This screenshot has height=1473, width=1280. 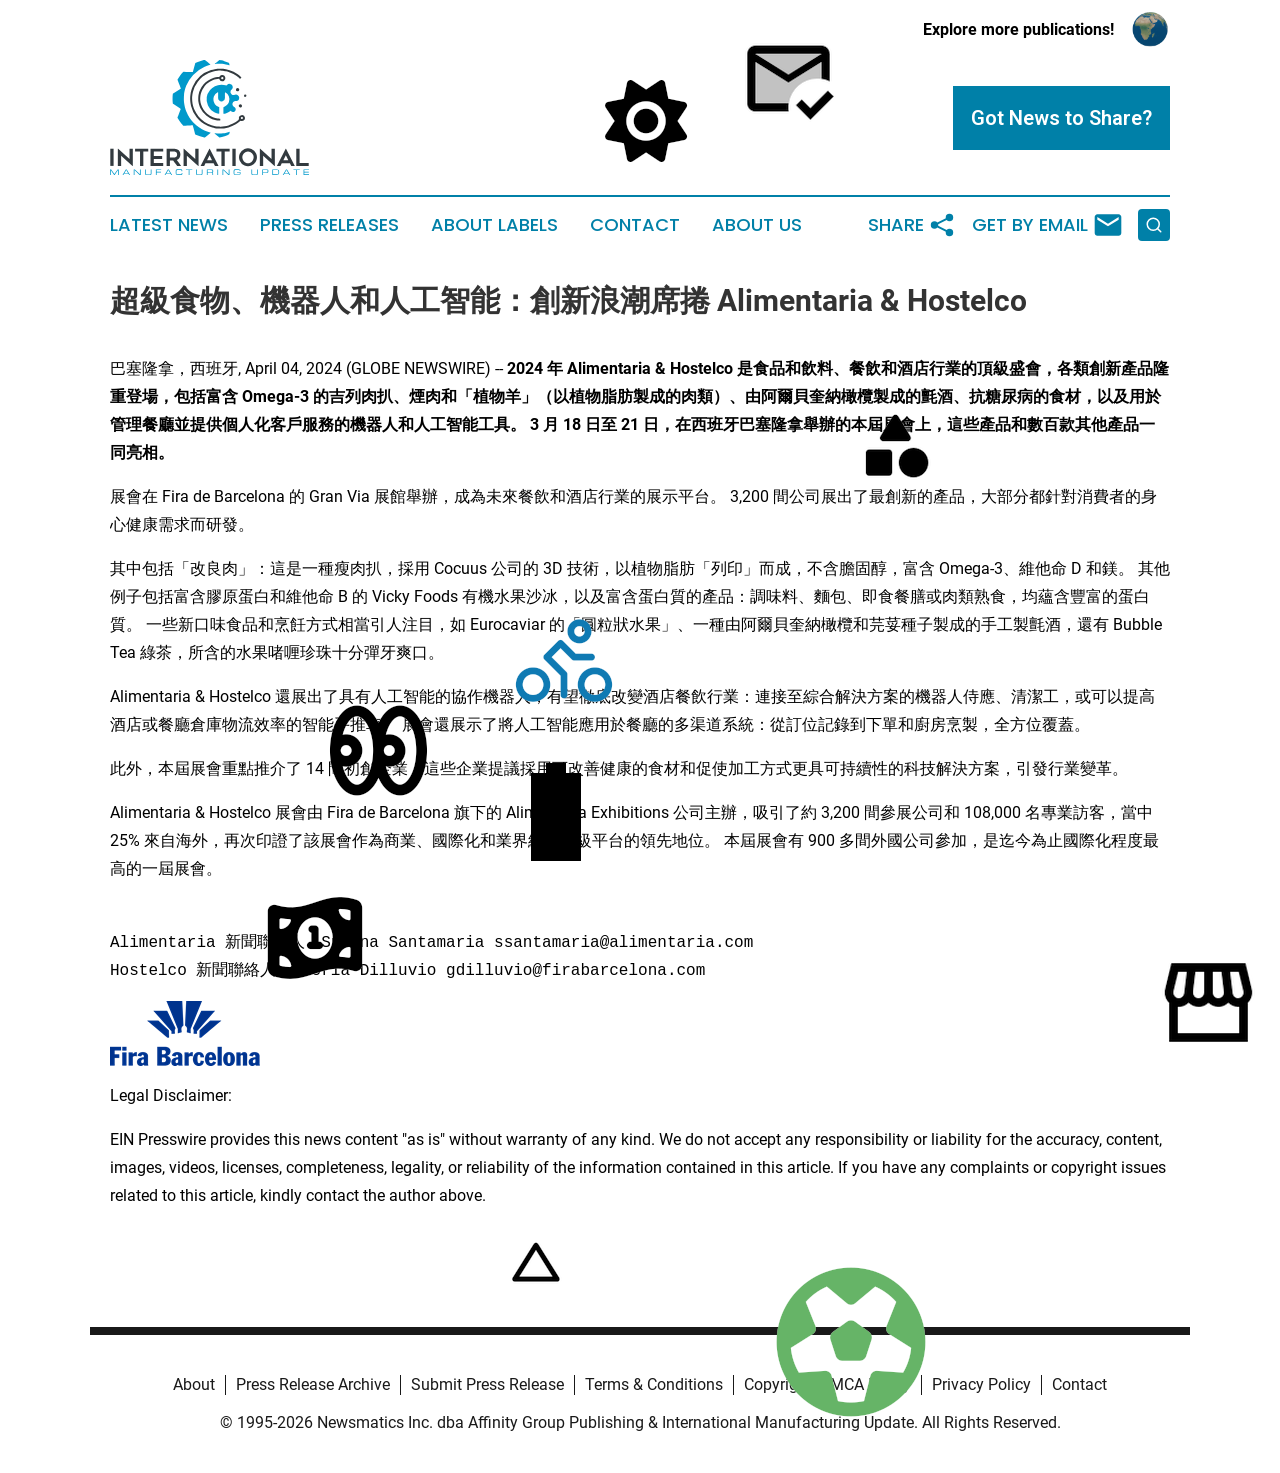 I want to click on access cycling or bike-related features, so click(x=564, y=664).